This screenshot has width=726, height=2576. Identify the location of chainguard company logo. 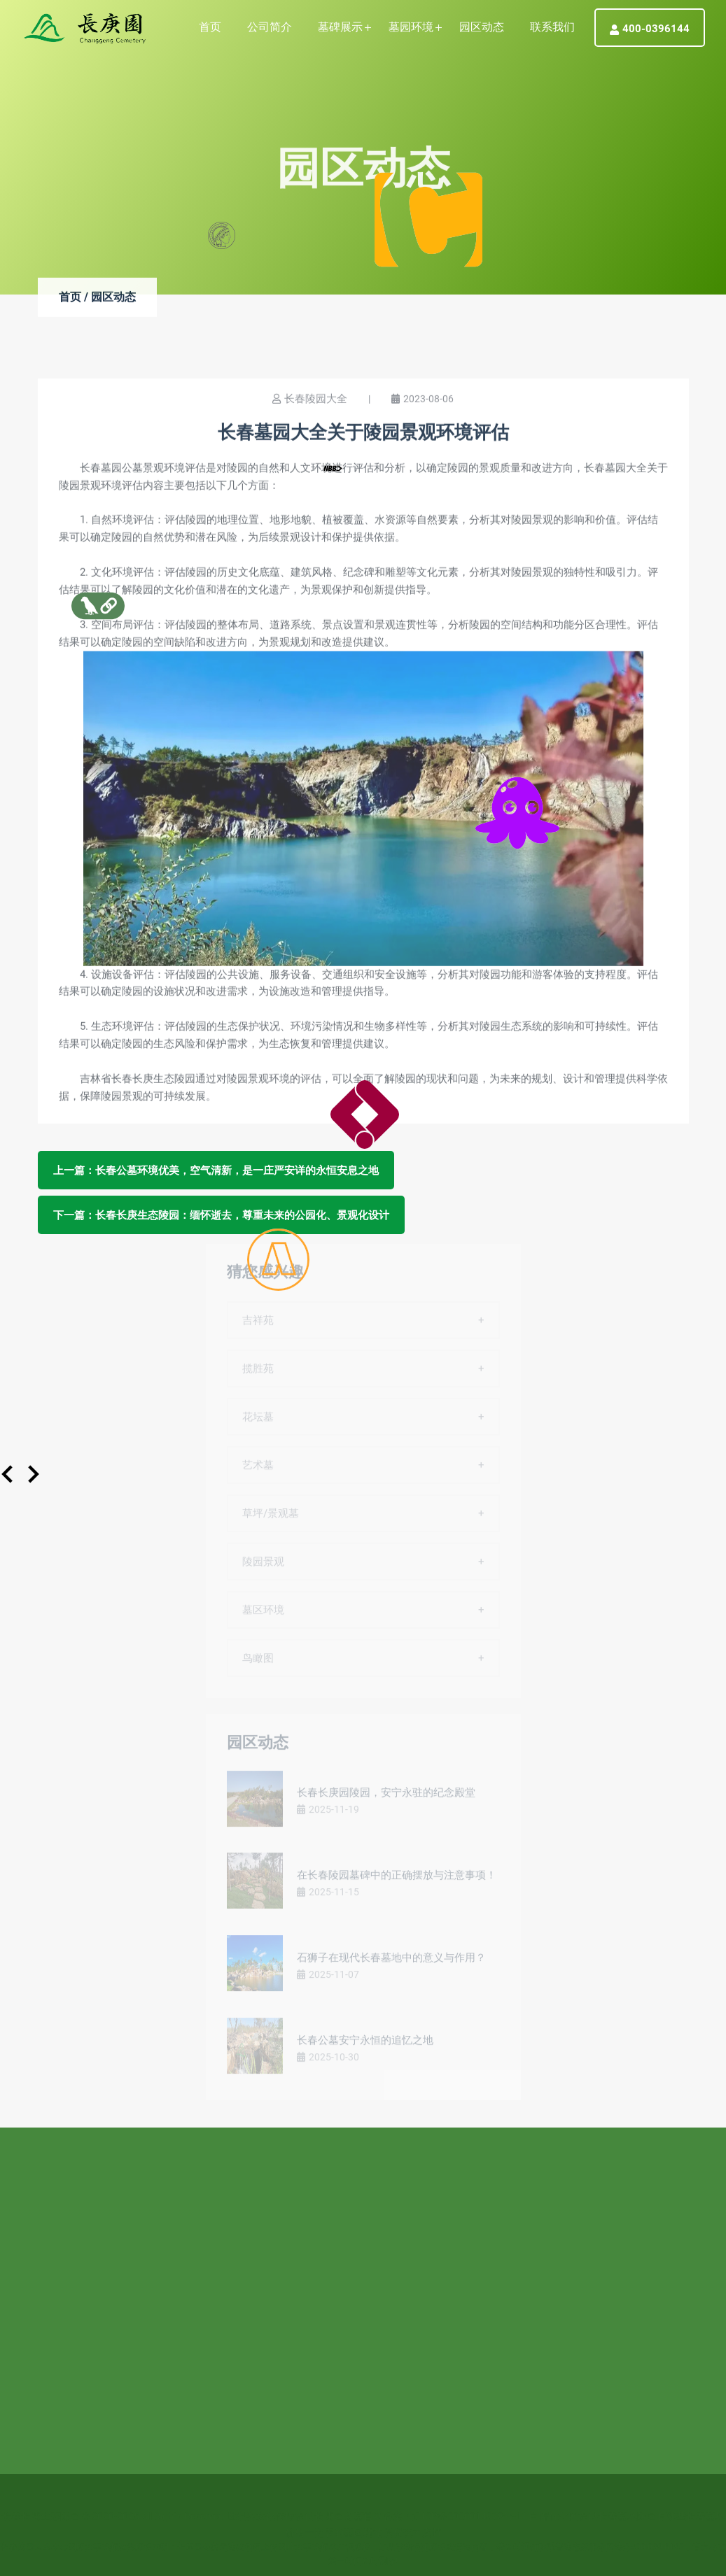
(517, 813).